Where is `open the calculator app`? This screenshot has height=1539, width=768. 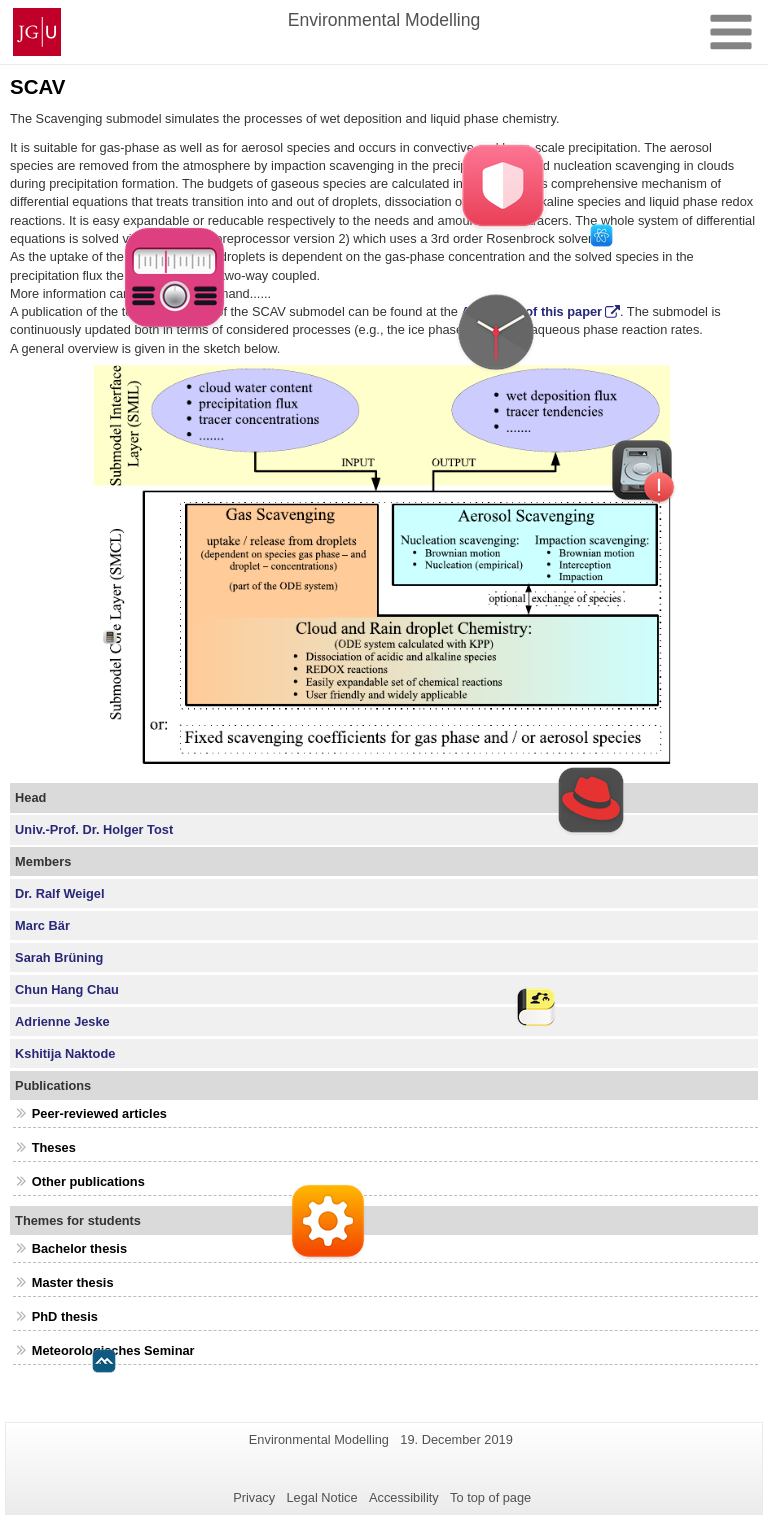 open the calculator app is located at coordinates (110, 637).